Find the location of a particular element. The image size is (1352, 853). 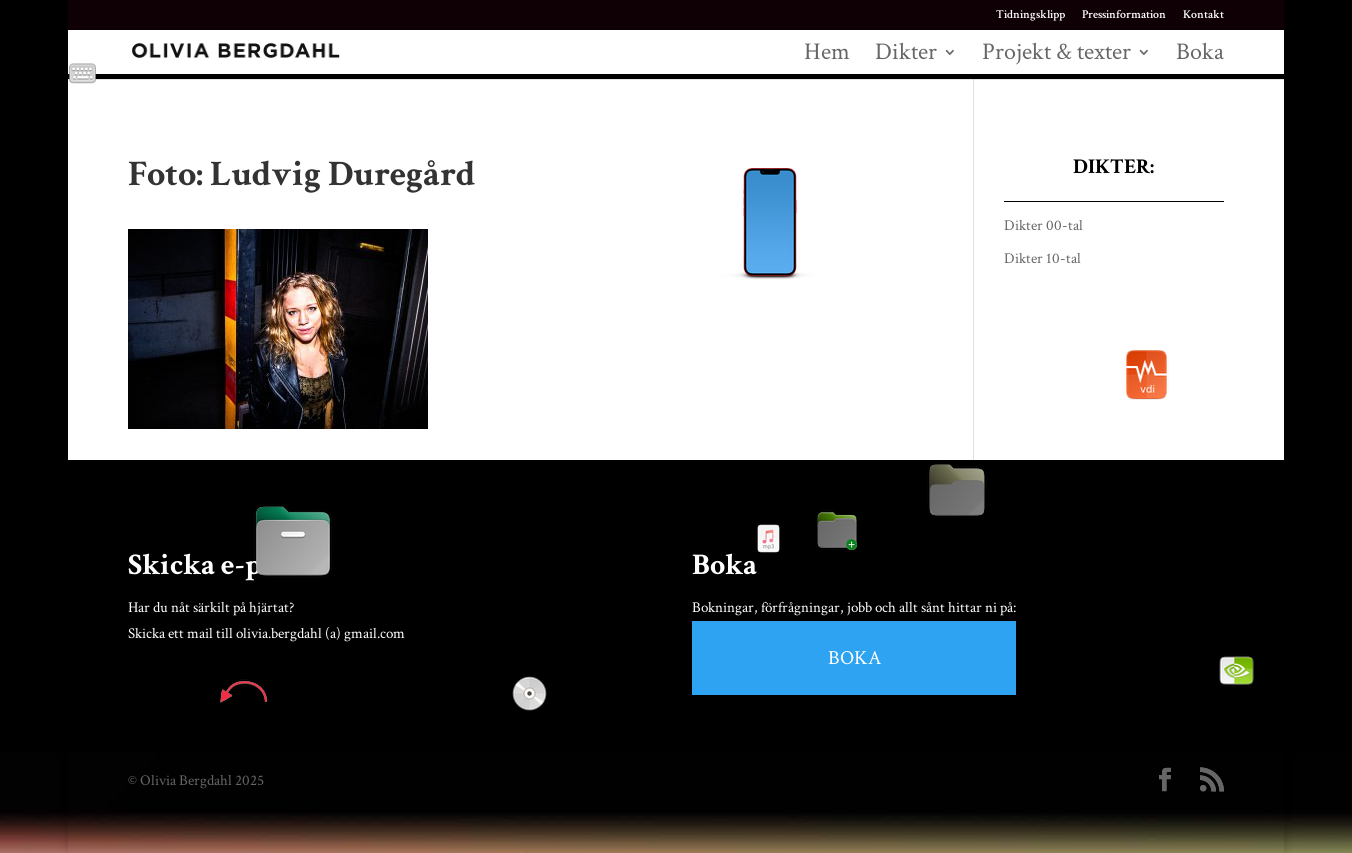

unmount or eject a CD/DVD writer drive is located at coordinates (529, 693).